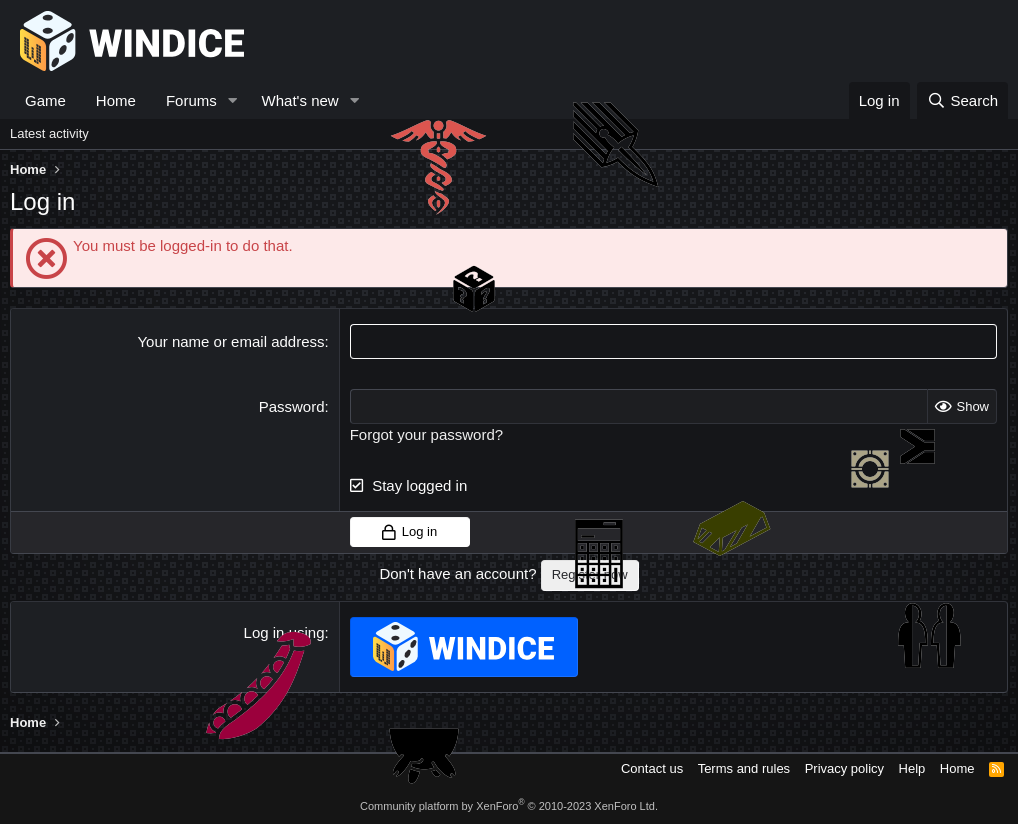 This screenshot has width=1018, height=824. Describe the element at coordinates (258, 685) in the screenshot. I see `select peas as an ingredient` at that location.